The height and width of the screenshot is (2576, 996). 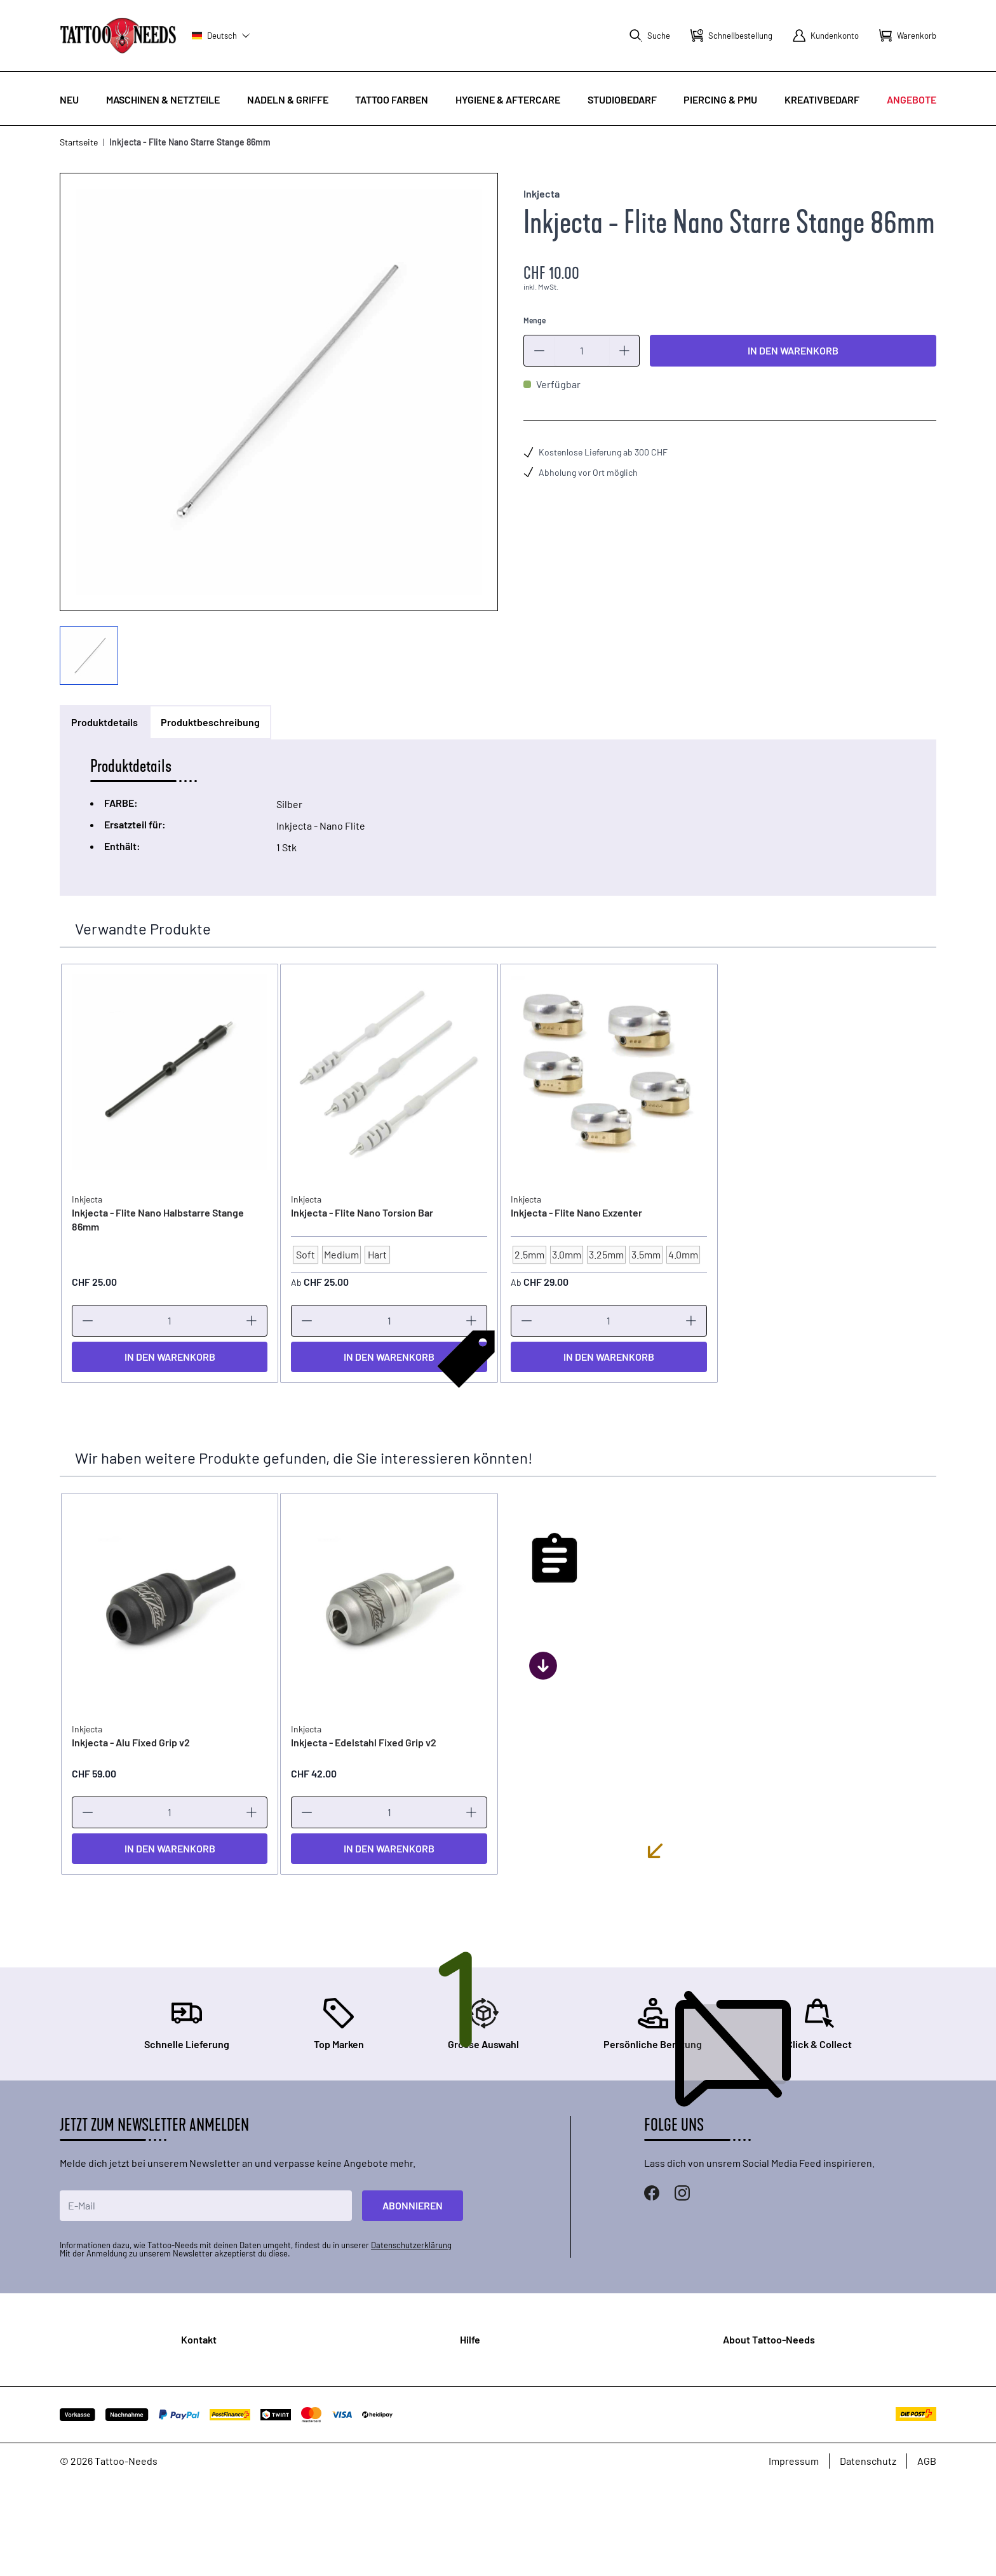 What do you see at coordinates (655, 1851) in the screenshot?
I see `navigate to the bottom-left section` at bounding box center [655, 1851].